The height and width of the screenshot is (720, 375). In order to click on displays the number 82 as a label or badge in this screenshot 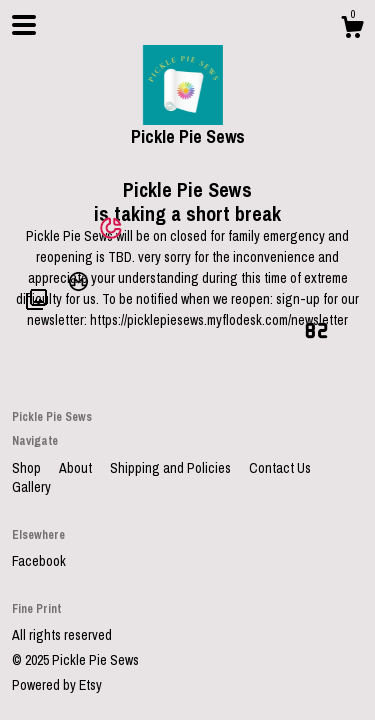, I will do `click(316, 330)`.